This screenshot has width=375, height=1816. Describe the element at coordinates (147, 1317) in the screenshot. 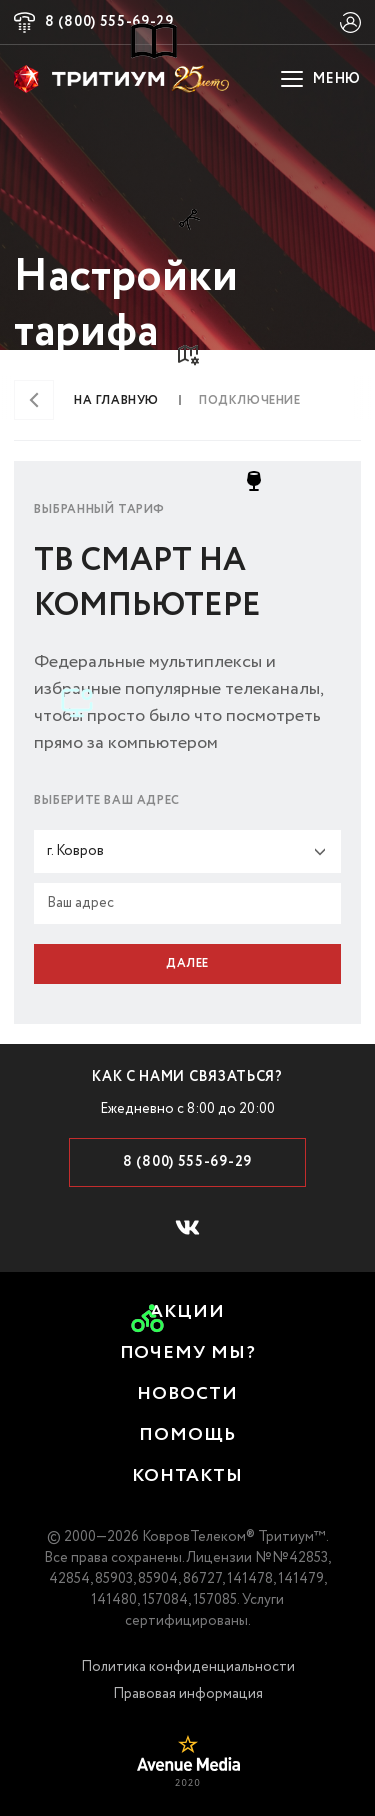

I see `select bicycle as transportation mode` at that location.